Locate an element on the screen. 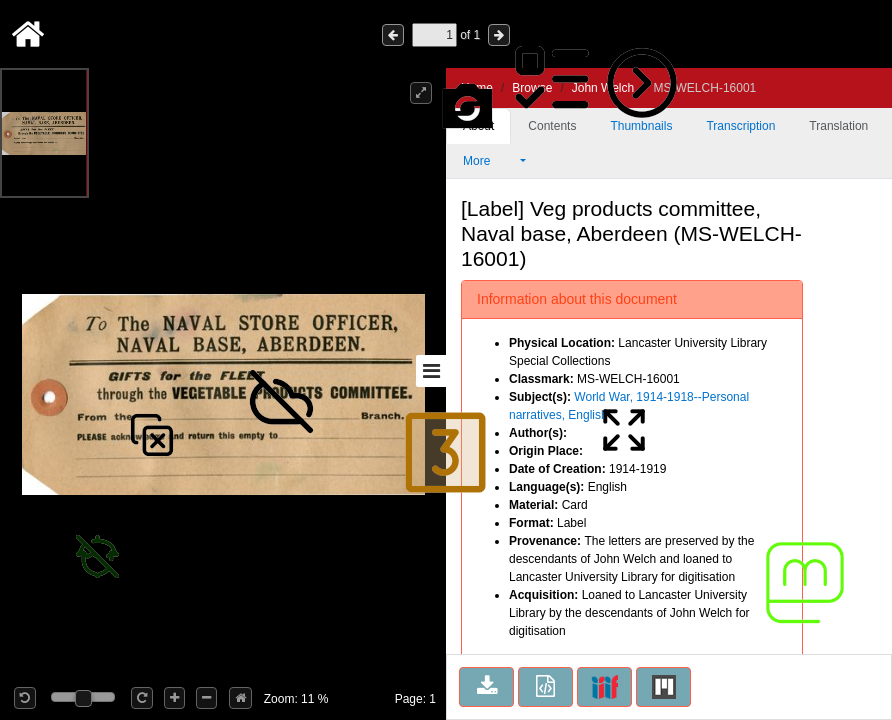 This screenshot has height=720, width=892. go to next item or page is located at coordinates (642, 83).